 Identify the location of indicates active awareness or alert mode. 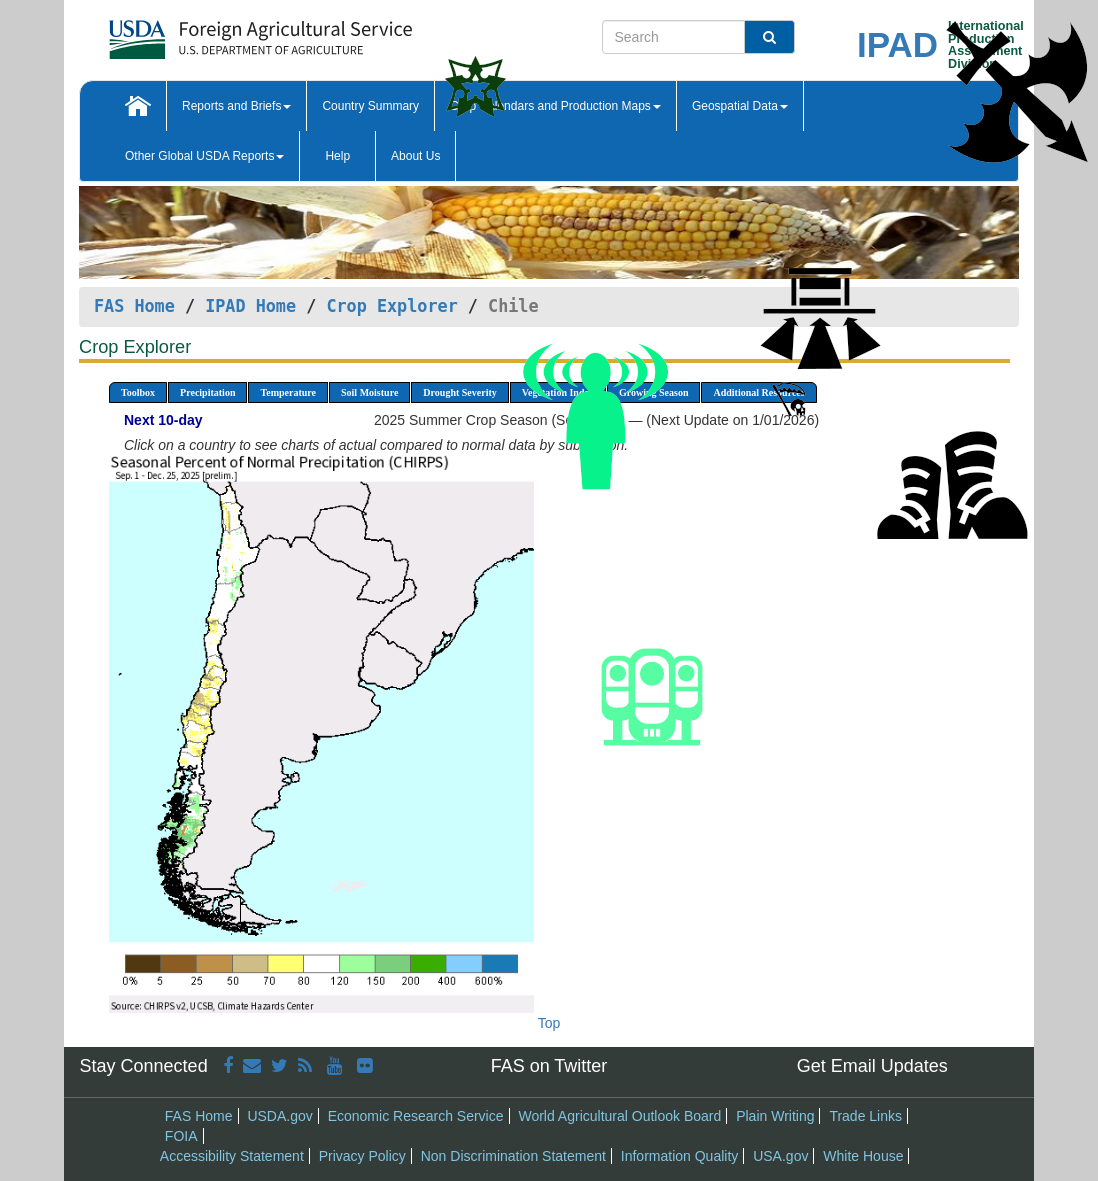
(594, 416).